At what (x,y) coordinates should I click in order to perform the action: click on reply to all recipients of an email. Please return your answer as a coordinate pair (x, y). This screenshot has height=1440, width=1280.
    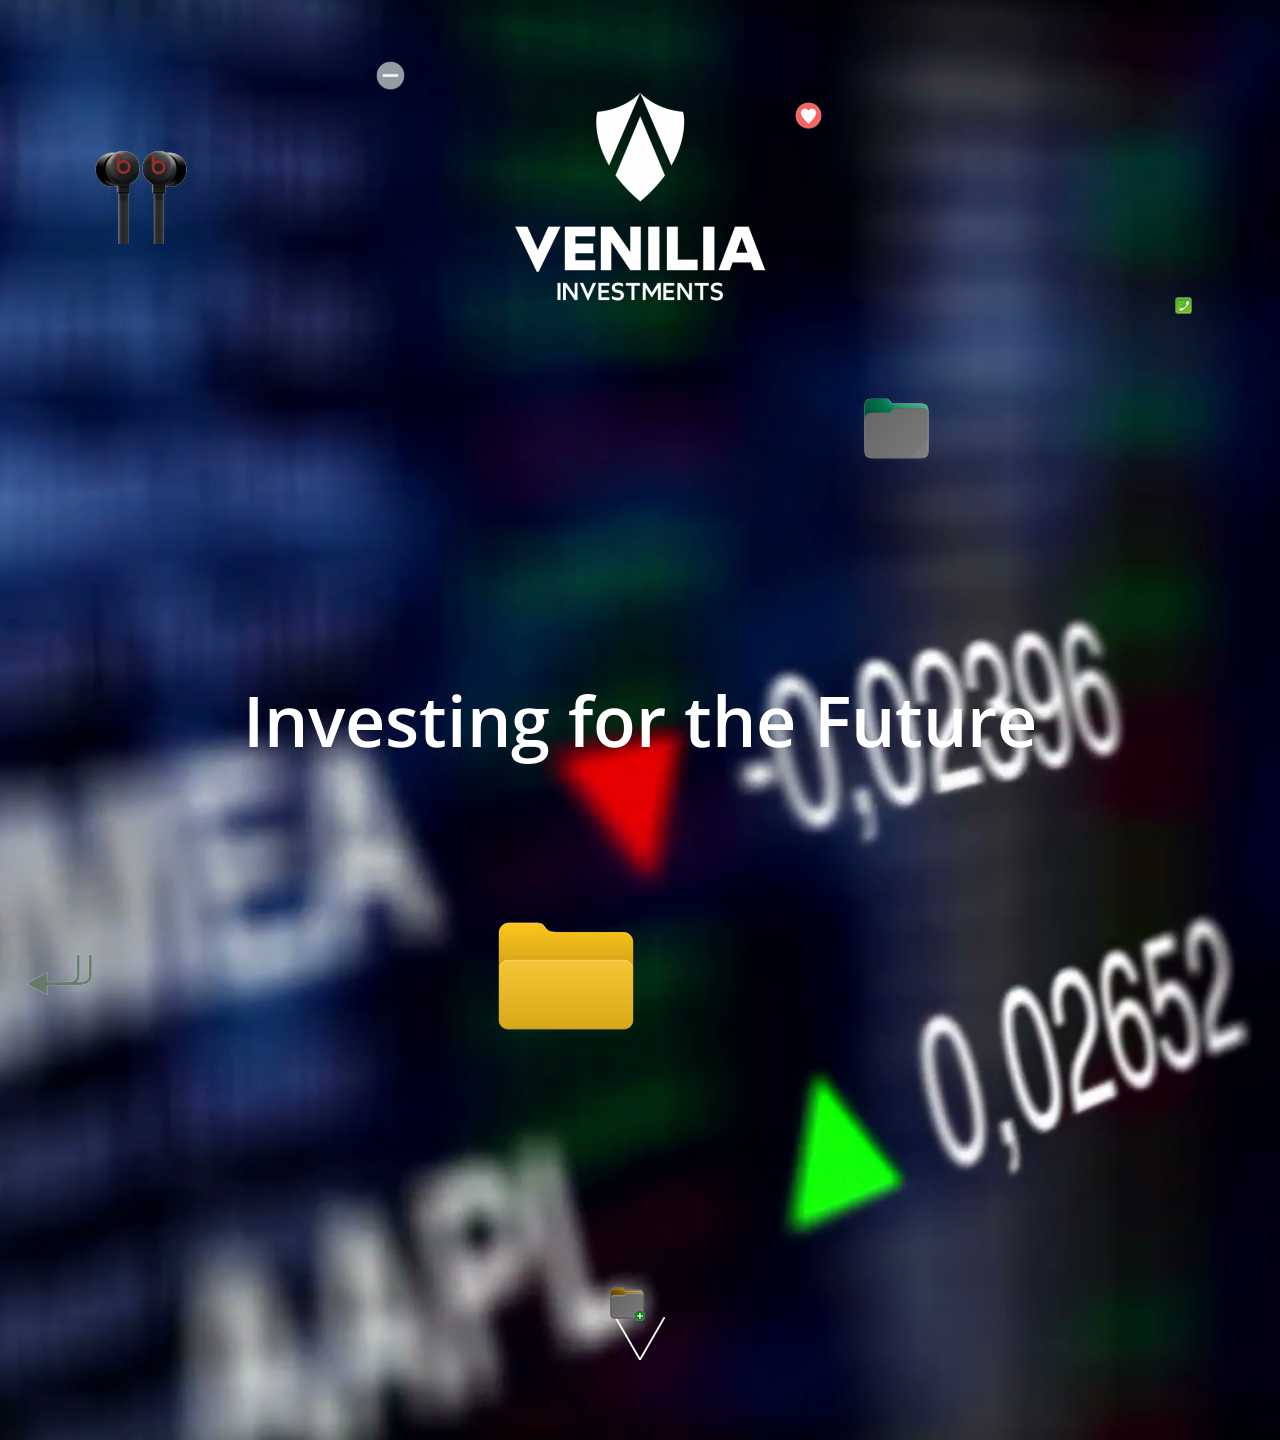
    Looking at the image, I should click on (58, 974).